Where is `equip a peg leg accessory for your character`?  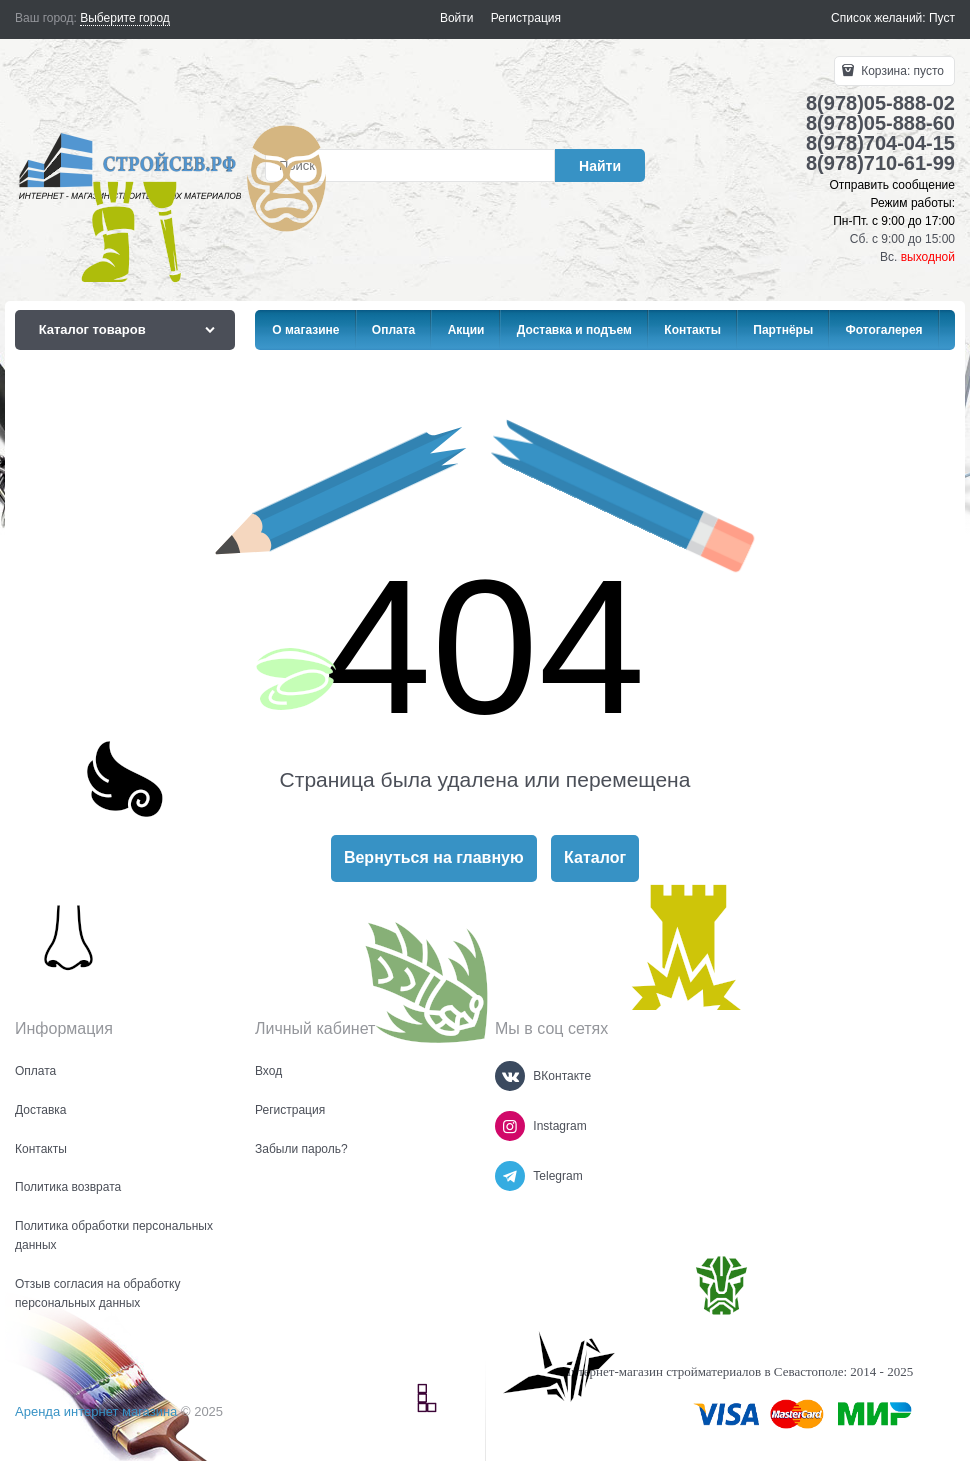 equip a peg leg accessory for your character is located at coordinates (132, 232).